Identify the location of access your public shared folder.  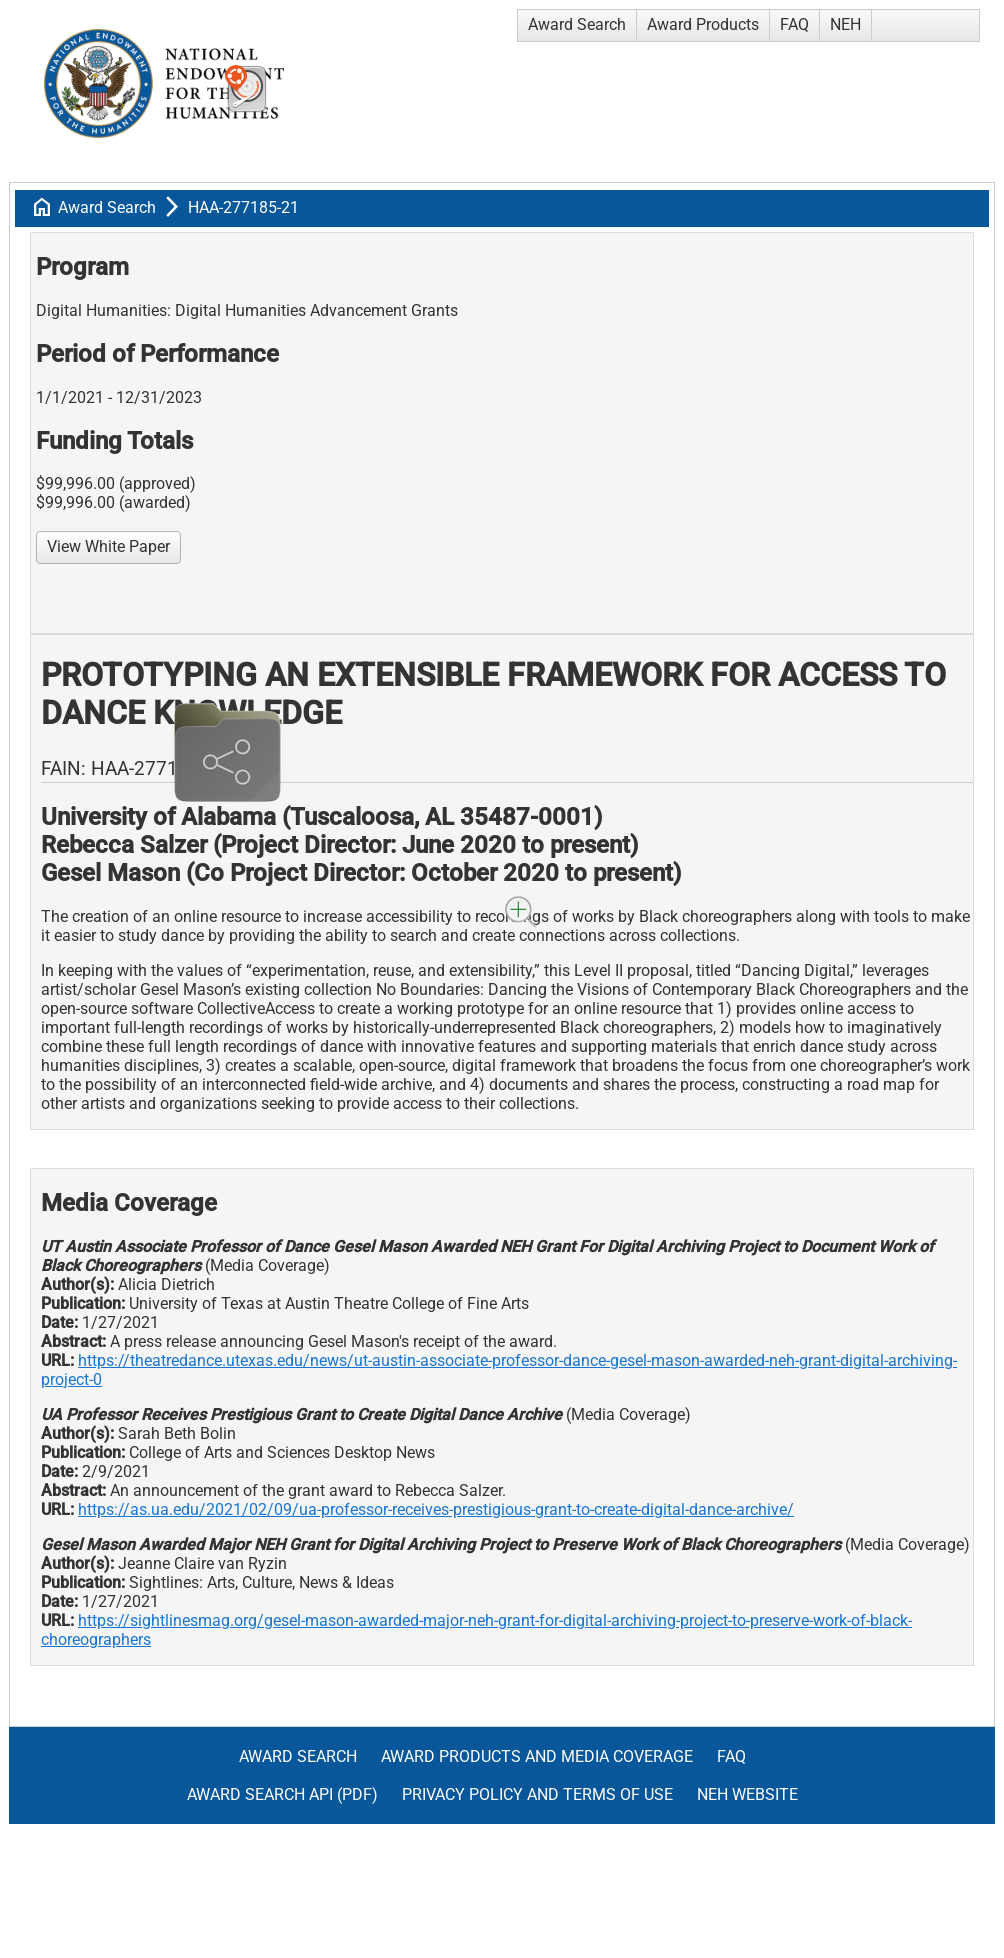
(227, 752).